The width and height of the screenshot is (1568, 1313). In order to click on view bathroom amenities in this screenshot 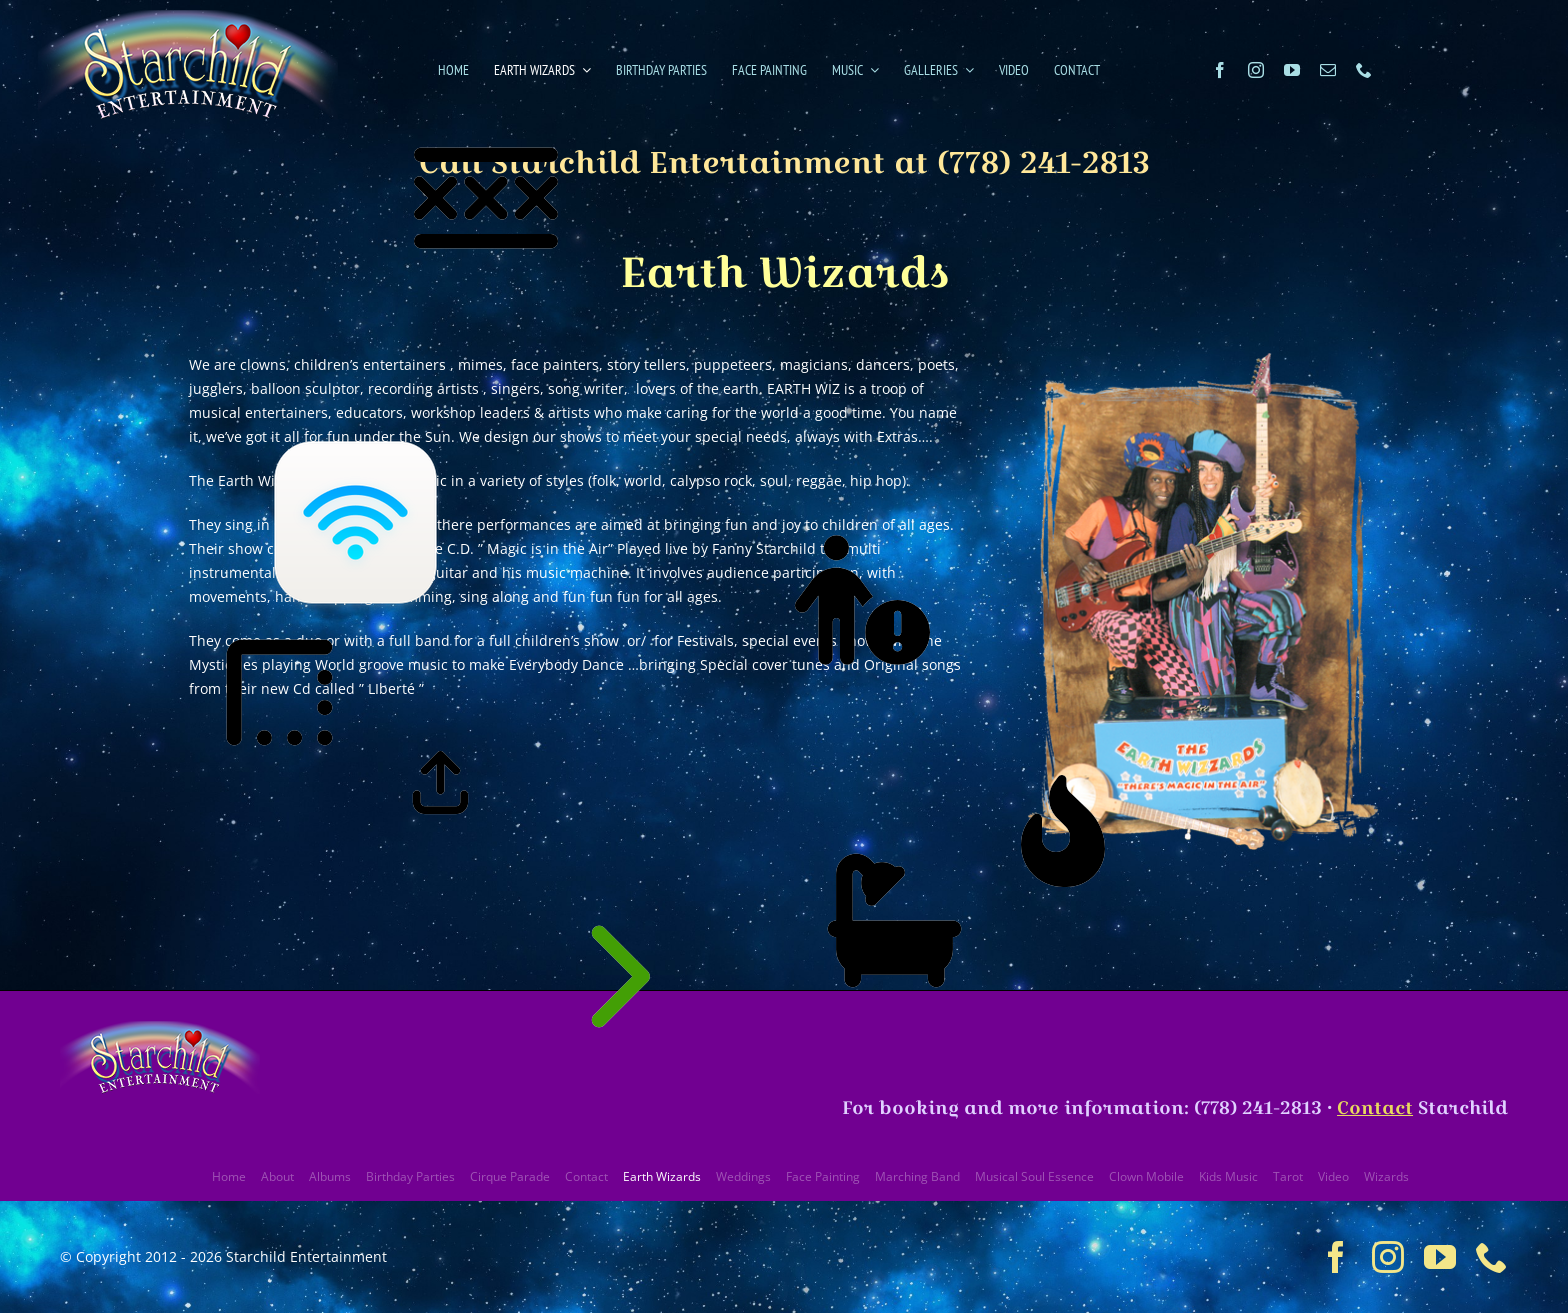, I will do `click(894, 920)`.